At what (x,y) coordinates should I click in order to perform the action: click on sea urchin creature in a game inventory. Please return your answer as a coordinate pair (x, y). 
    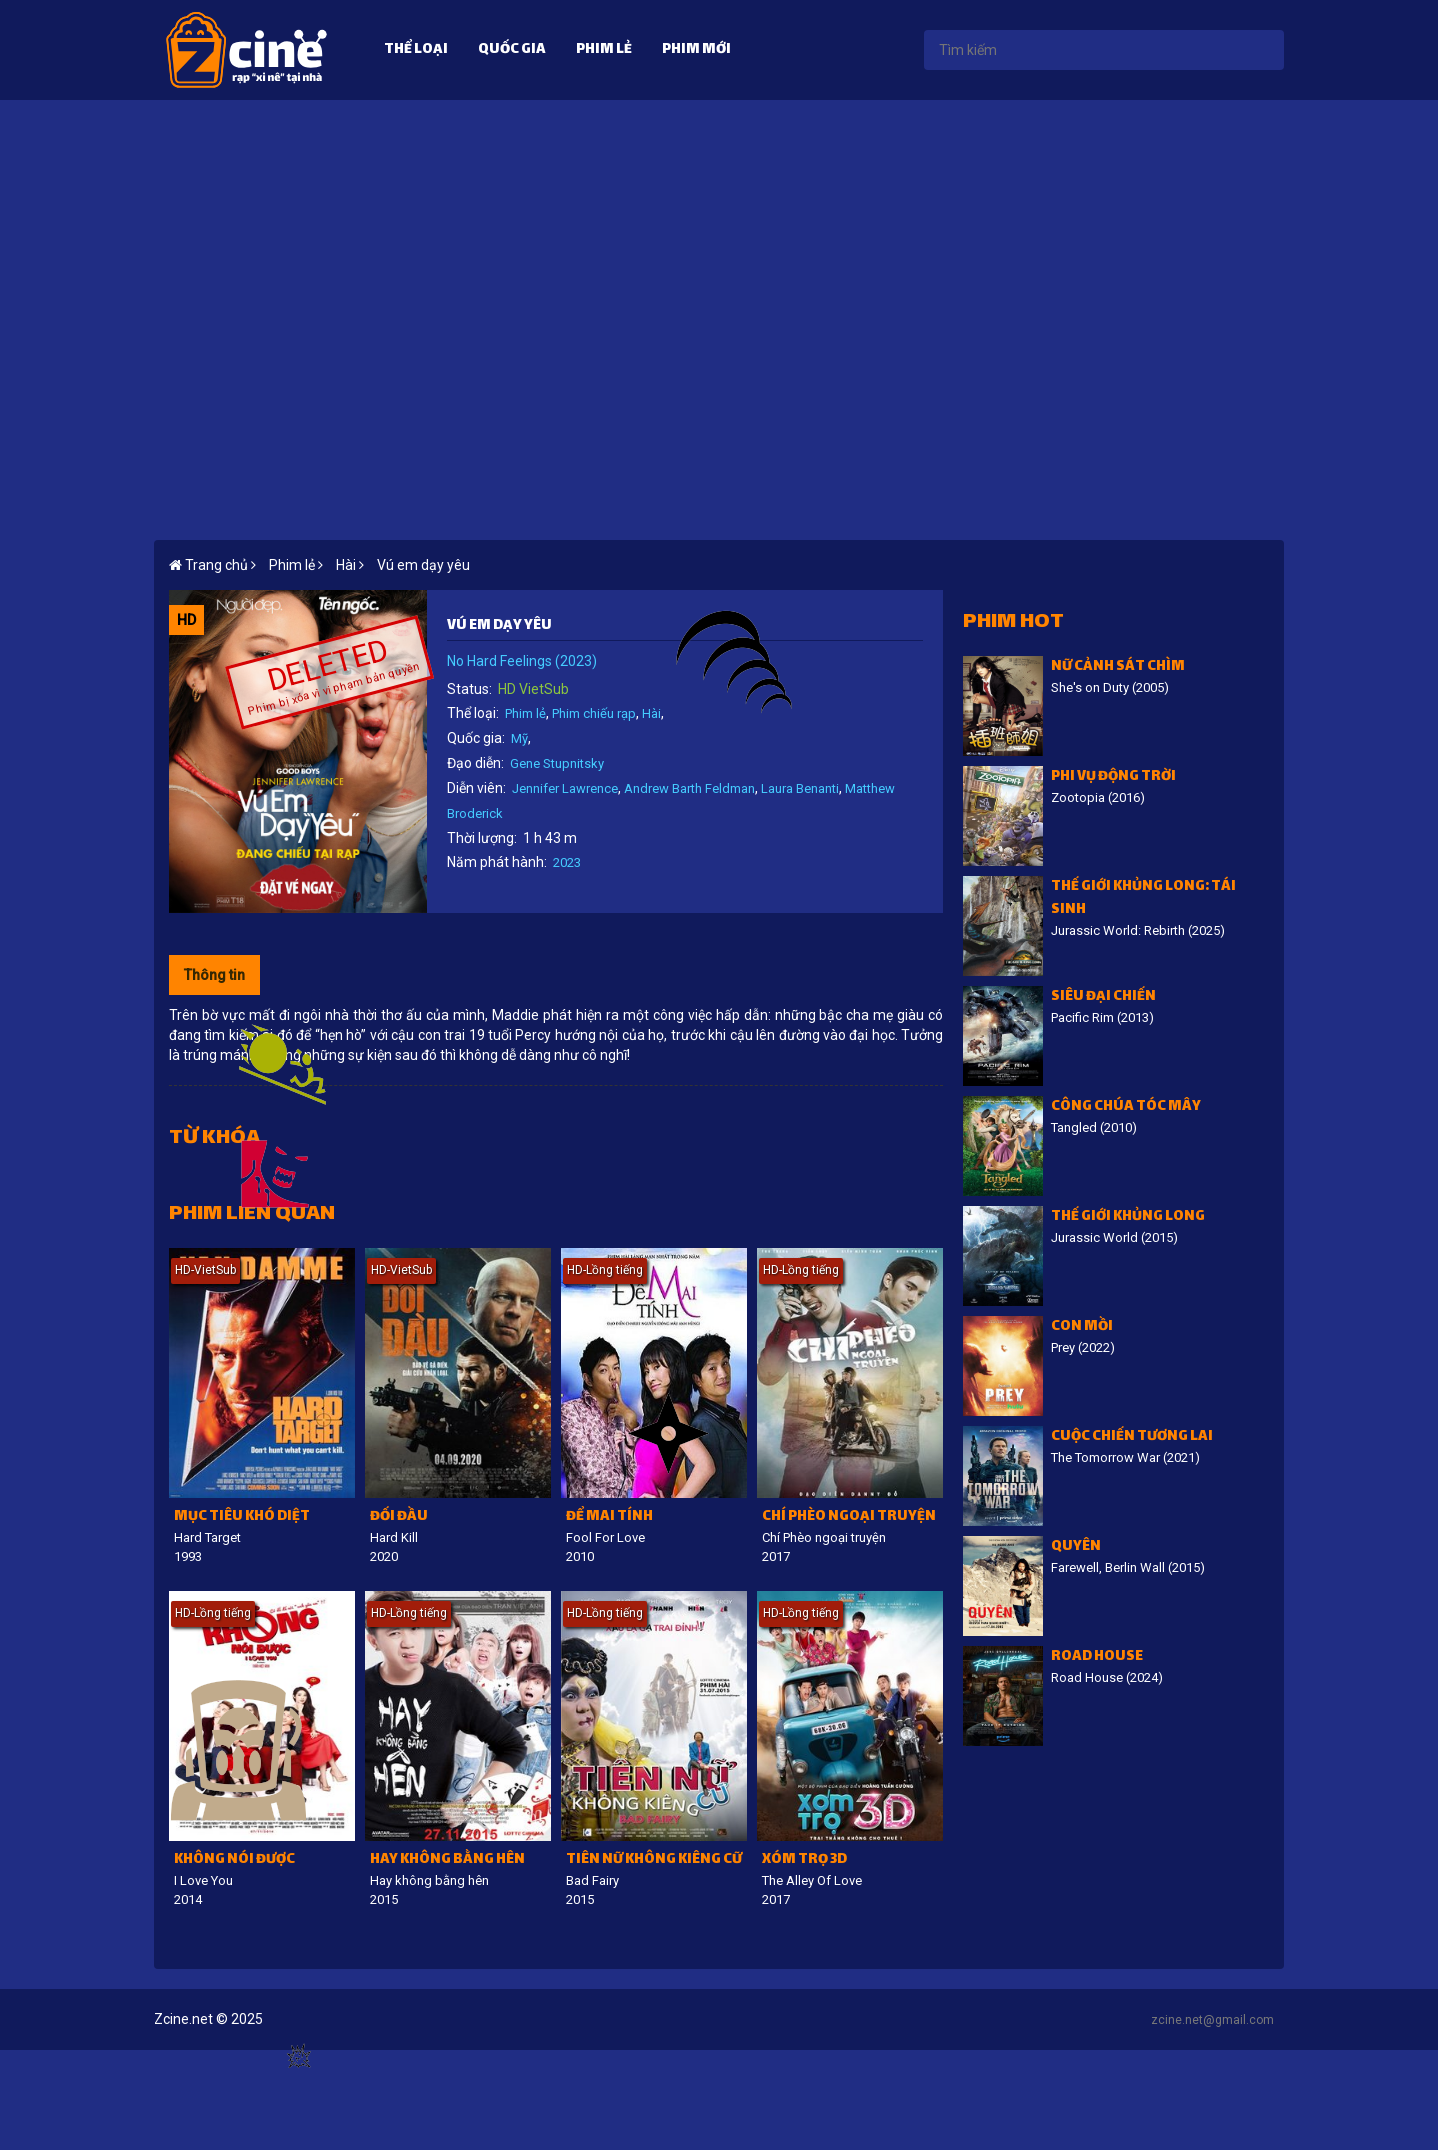
    Looking at the image, I should click on (299, 2056).